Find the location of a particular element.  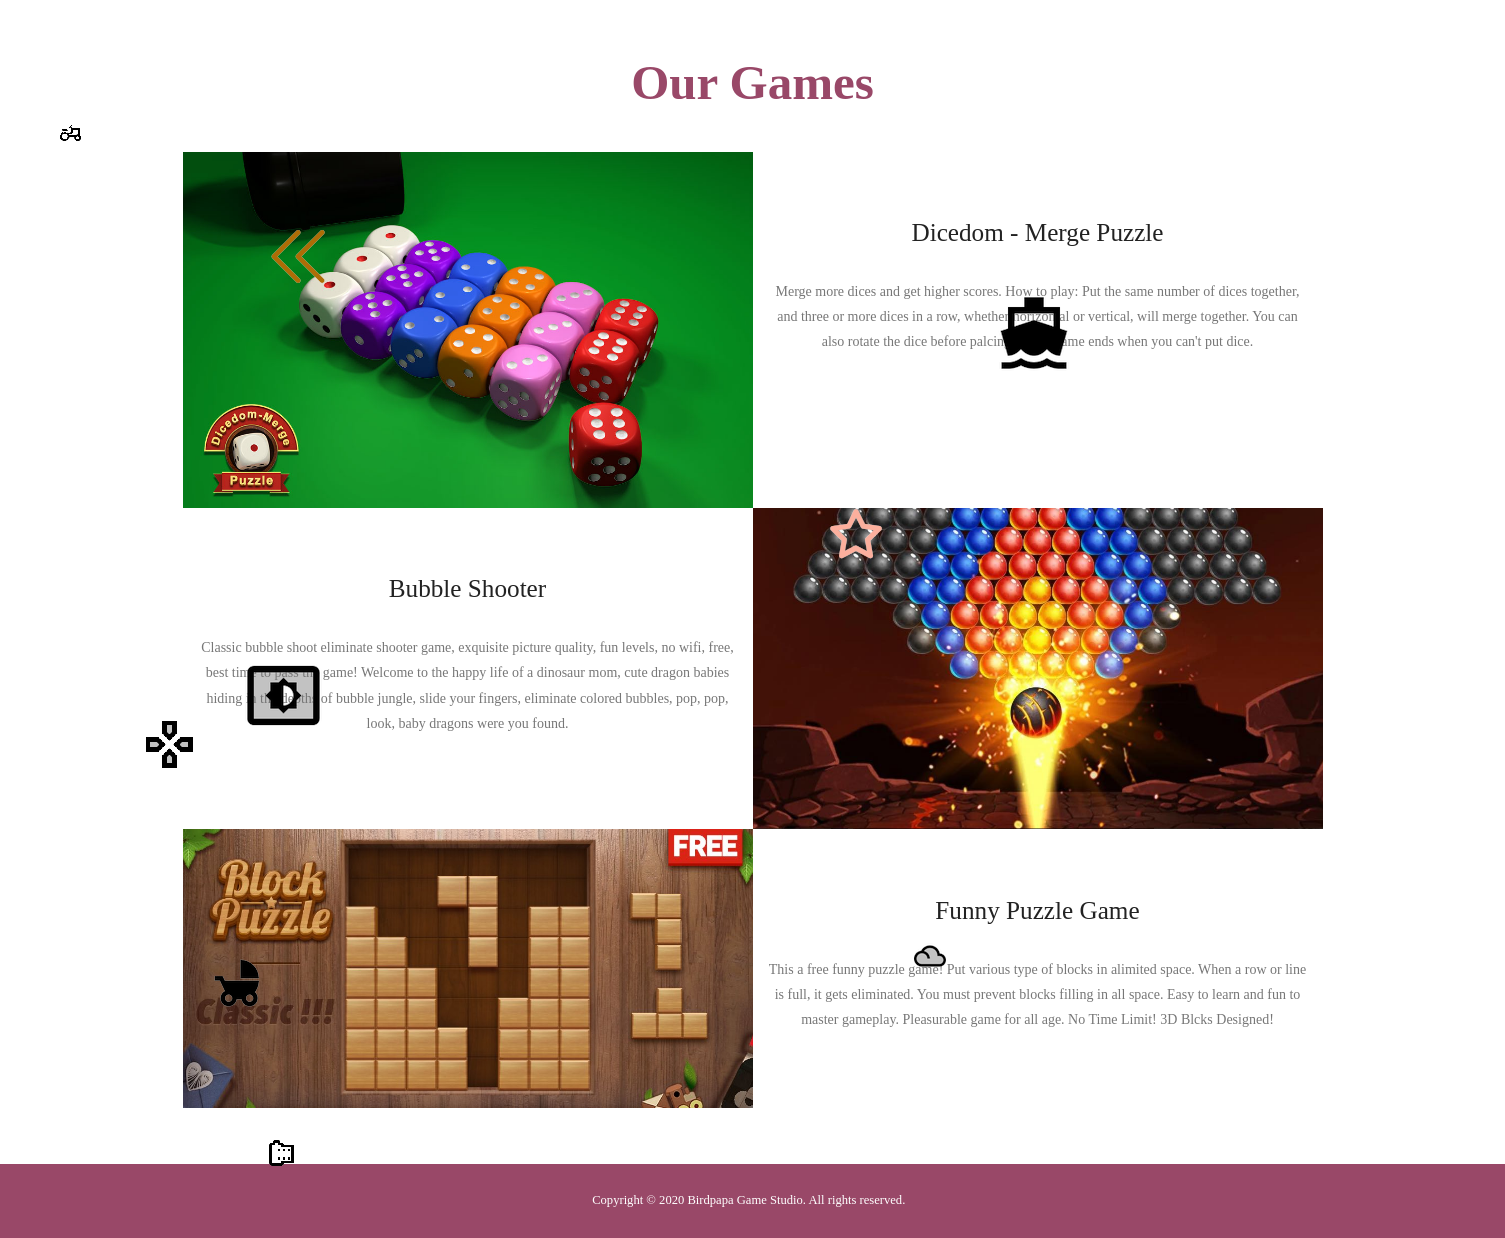

get directions by ferry or boat is located at coordinates (1034, 333).